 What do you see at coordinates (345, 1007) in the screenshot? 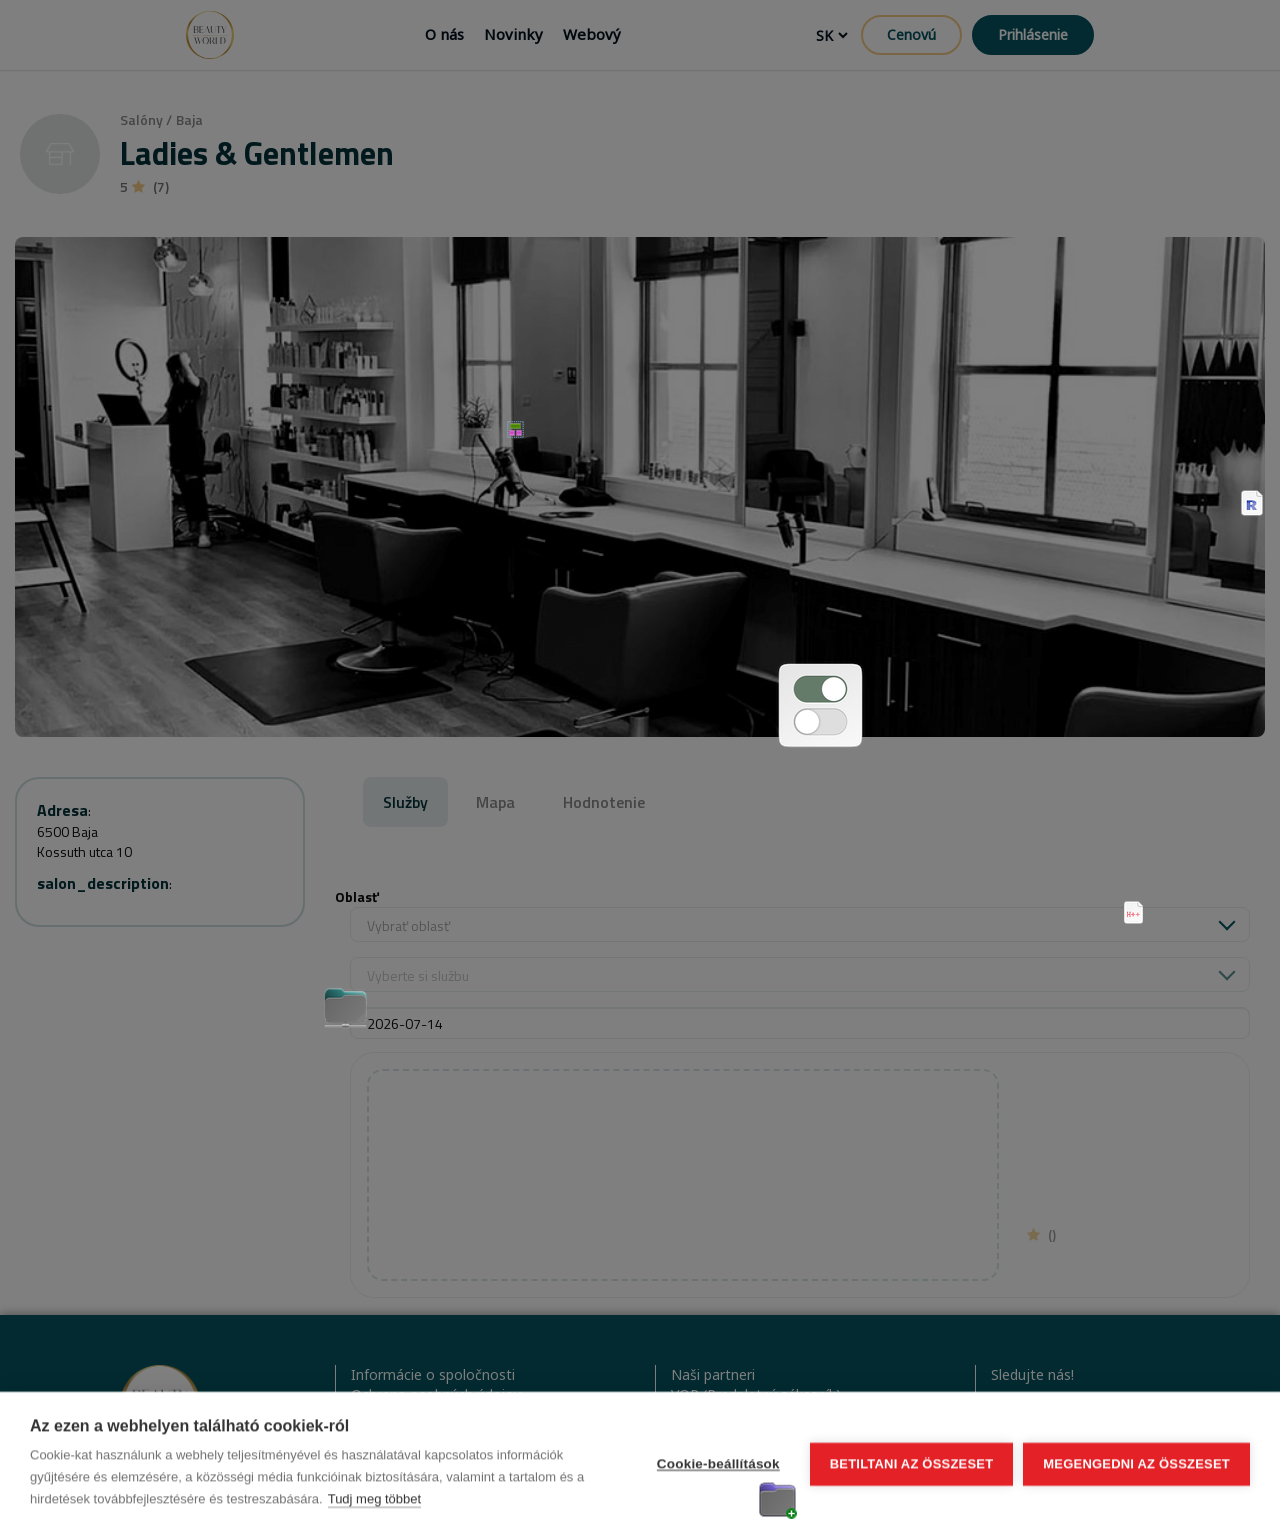
I see `access a remote or network folder` at bounding box center [345, 1007].